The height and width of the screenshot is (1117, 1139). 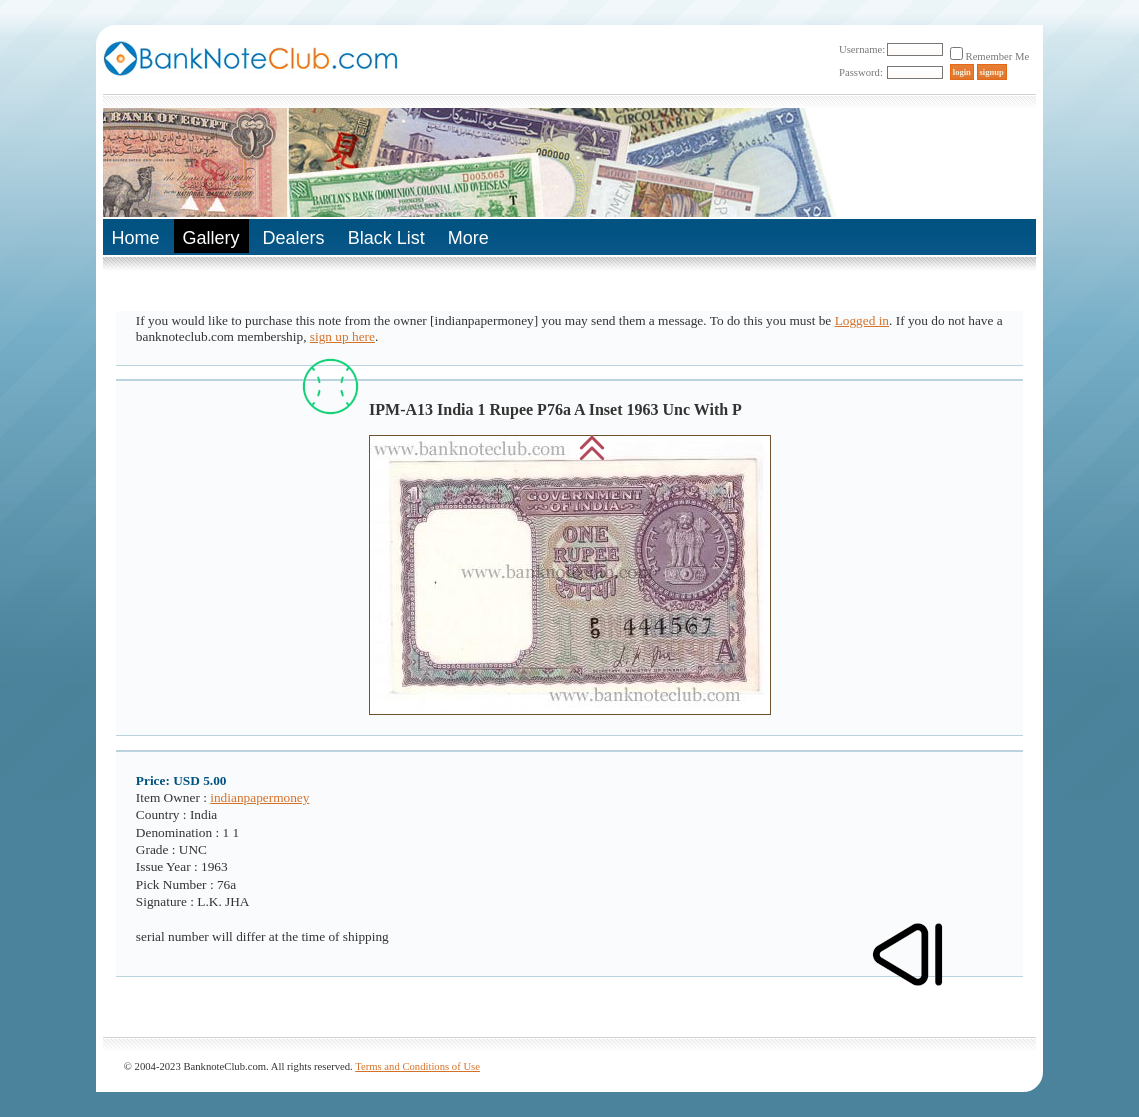 What do you see at coordinates (330, 386) in the screenshot?
I see `view baseball scores or stats` at bounding box center [330, 386].